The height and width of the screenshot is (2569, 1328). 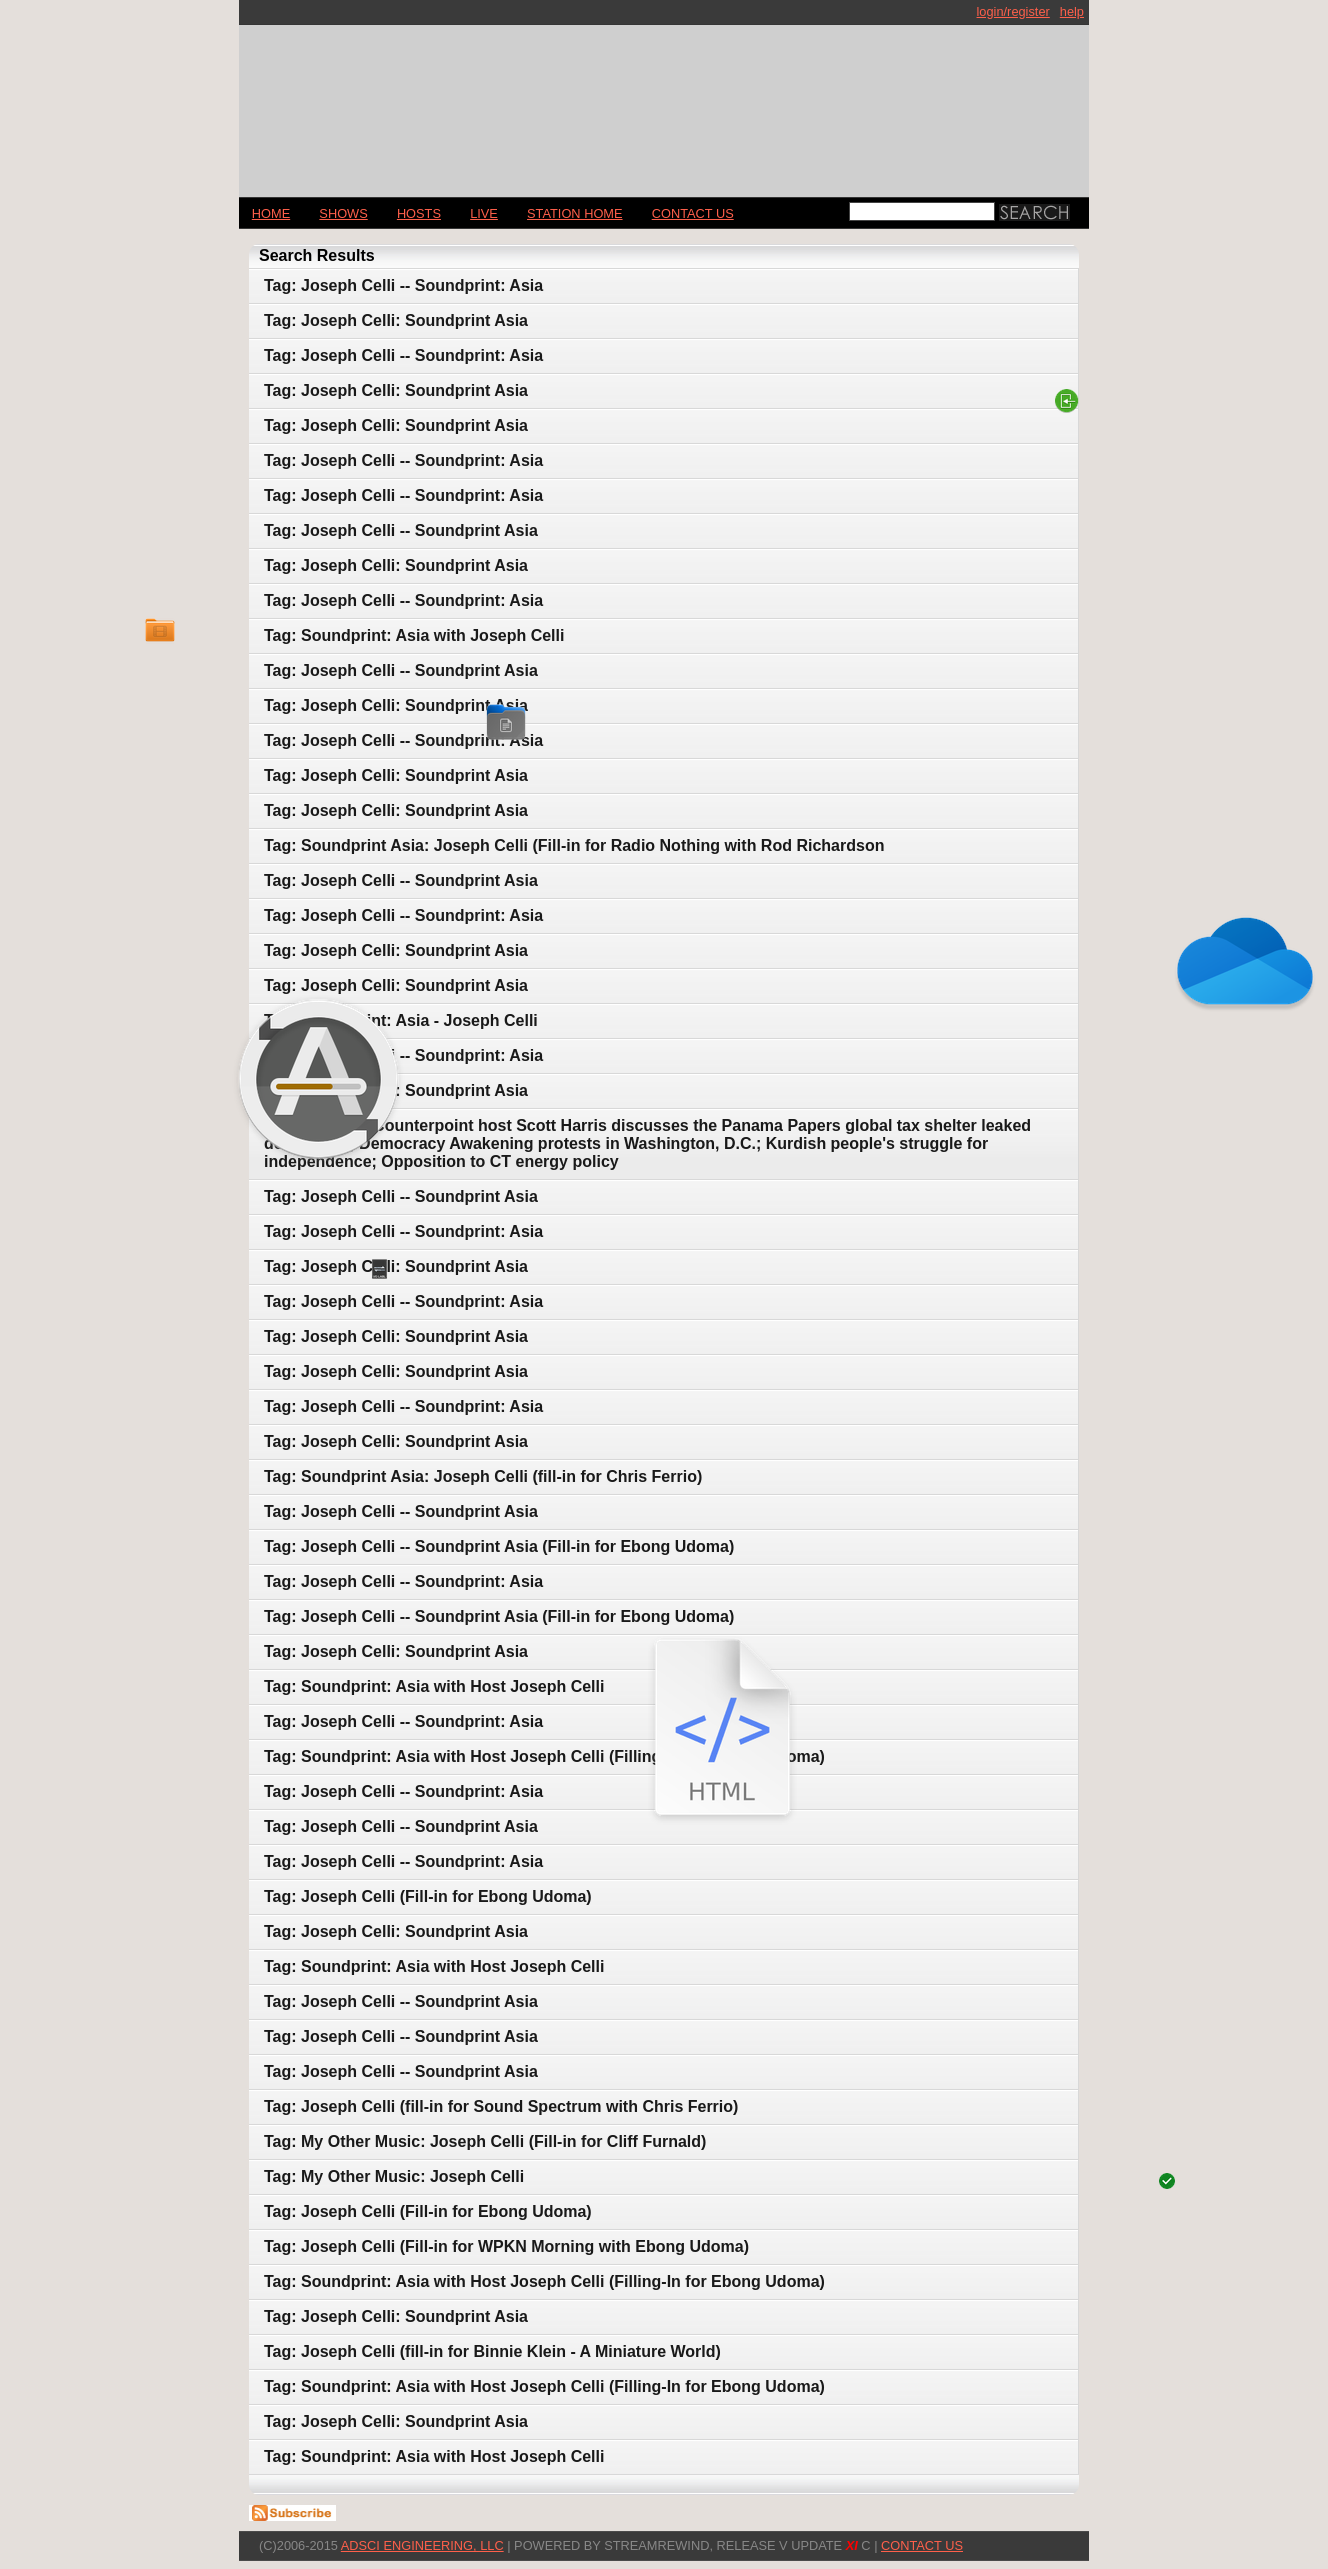 What do you see at coordinates (506, 722) in the screenshot?
I see `open your documents folder` at bounding box center [506, 722].